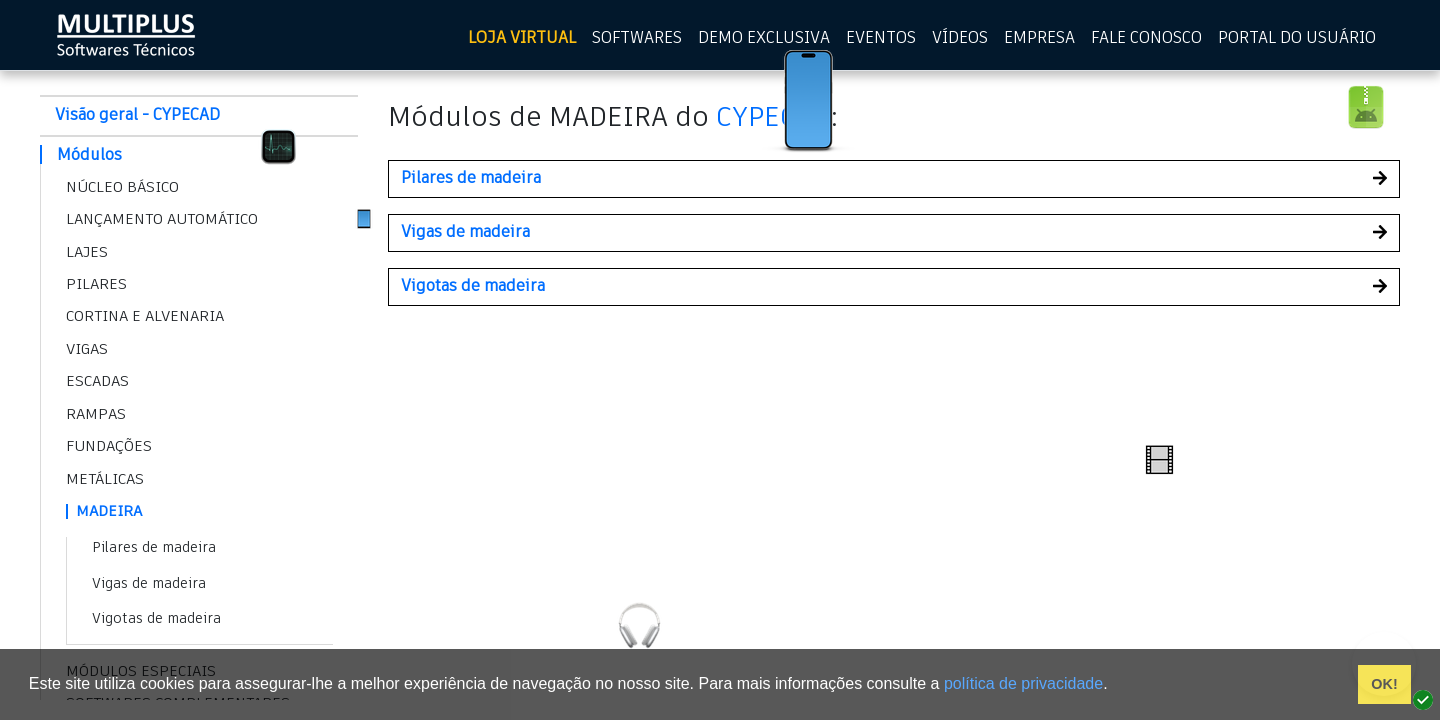 The width and height of the screenshot is (1440, 720). I want to click on confirm or accept an action, so click(1423, 700).